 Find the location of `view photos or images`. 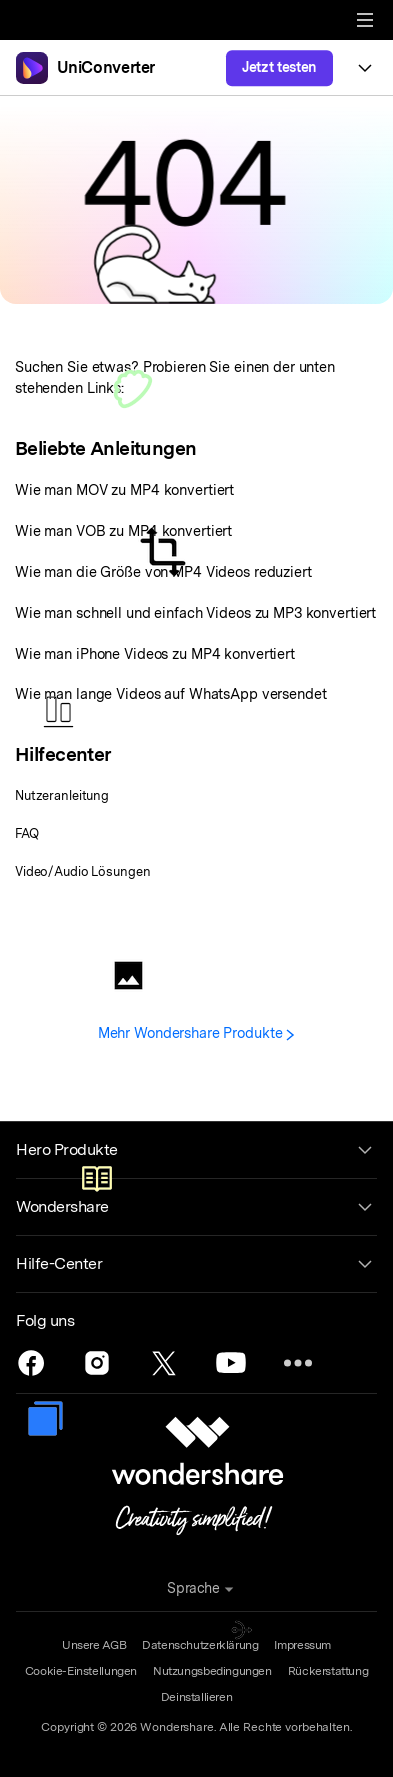

view photos or images is located at coordinates (128, 975).